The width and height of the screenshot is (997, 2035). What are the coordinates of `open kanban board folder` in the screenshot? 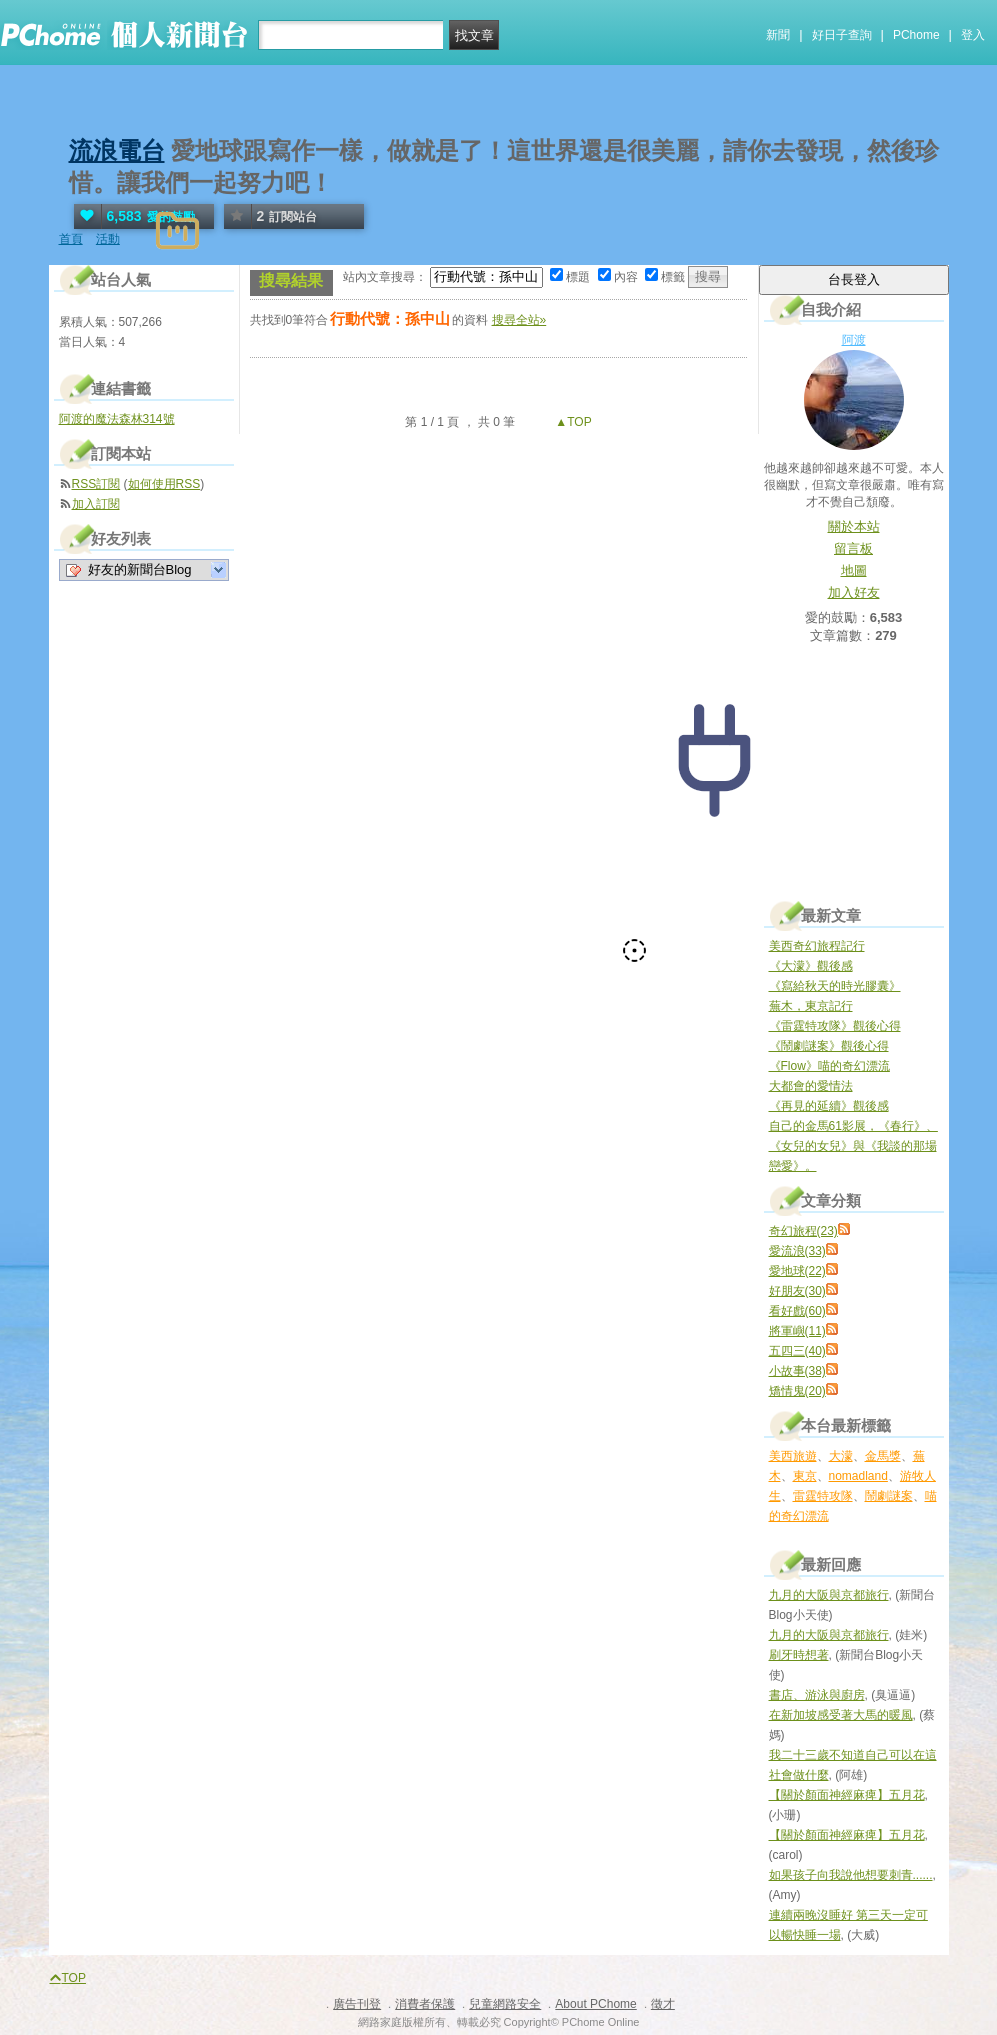 It's located at (177, 231).